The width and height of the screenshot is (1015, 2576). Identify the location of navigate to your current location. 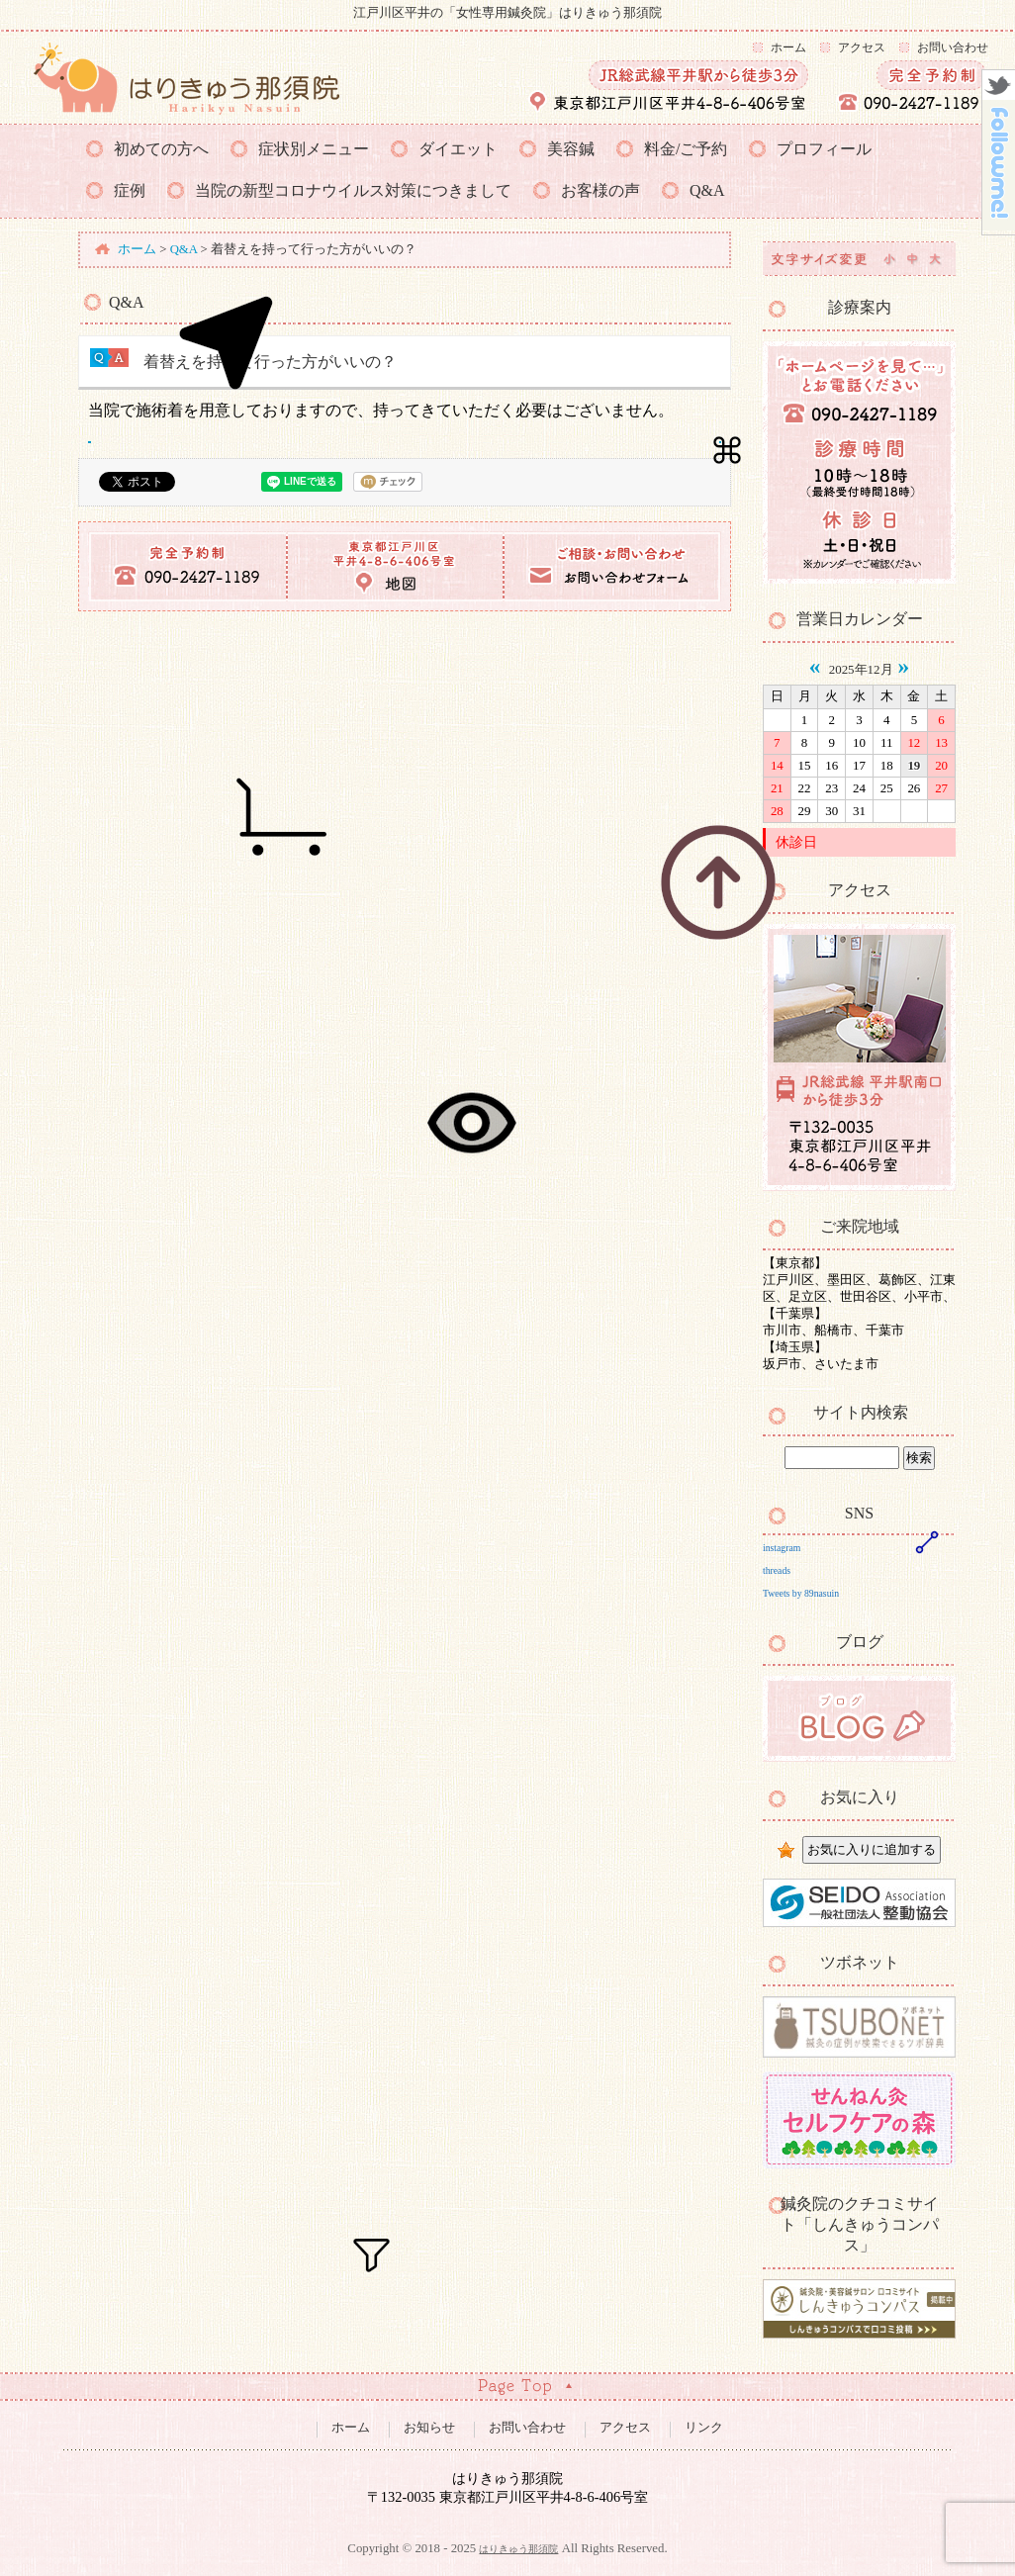
(229, 339).